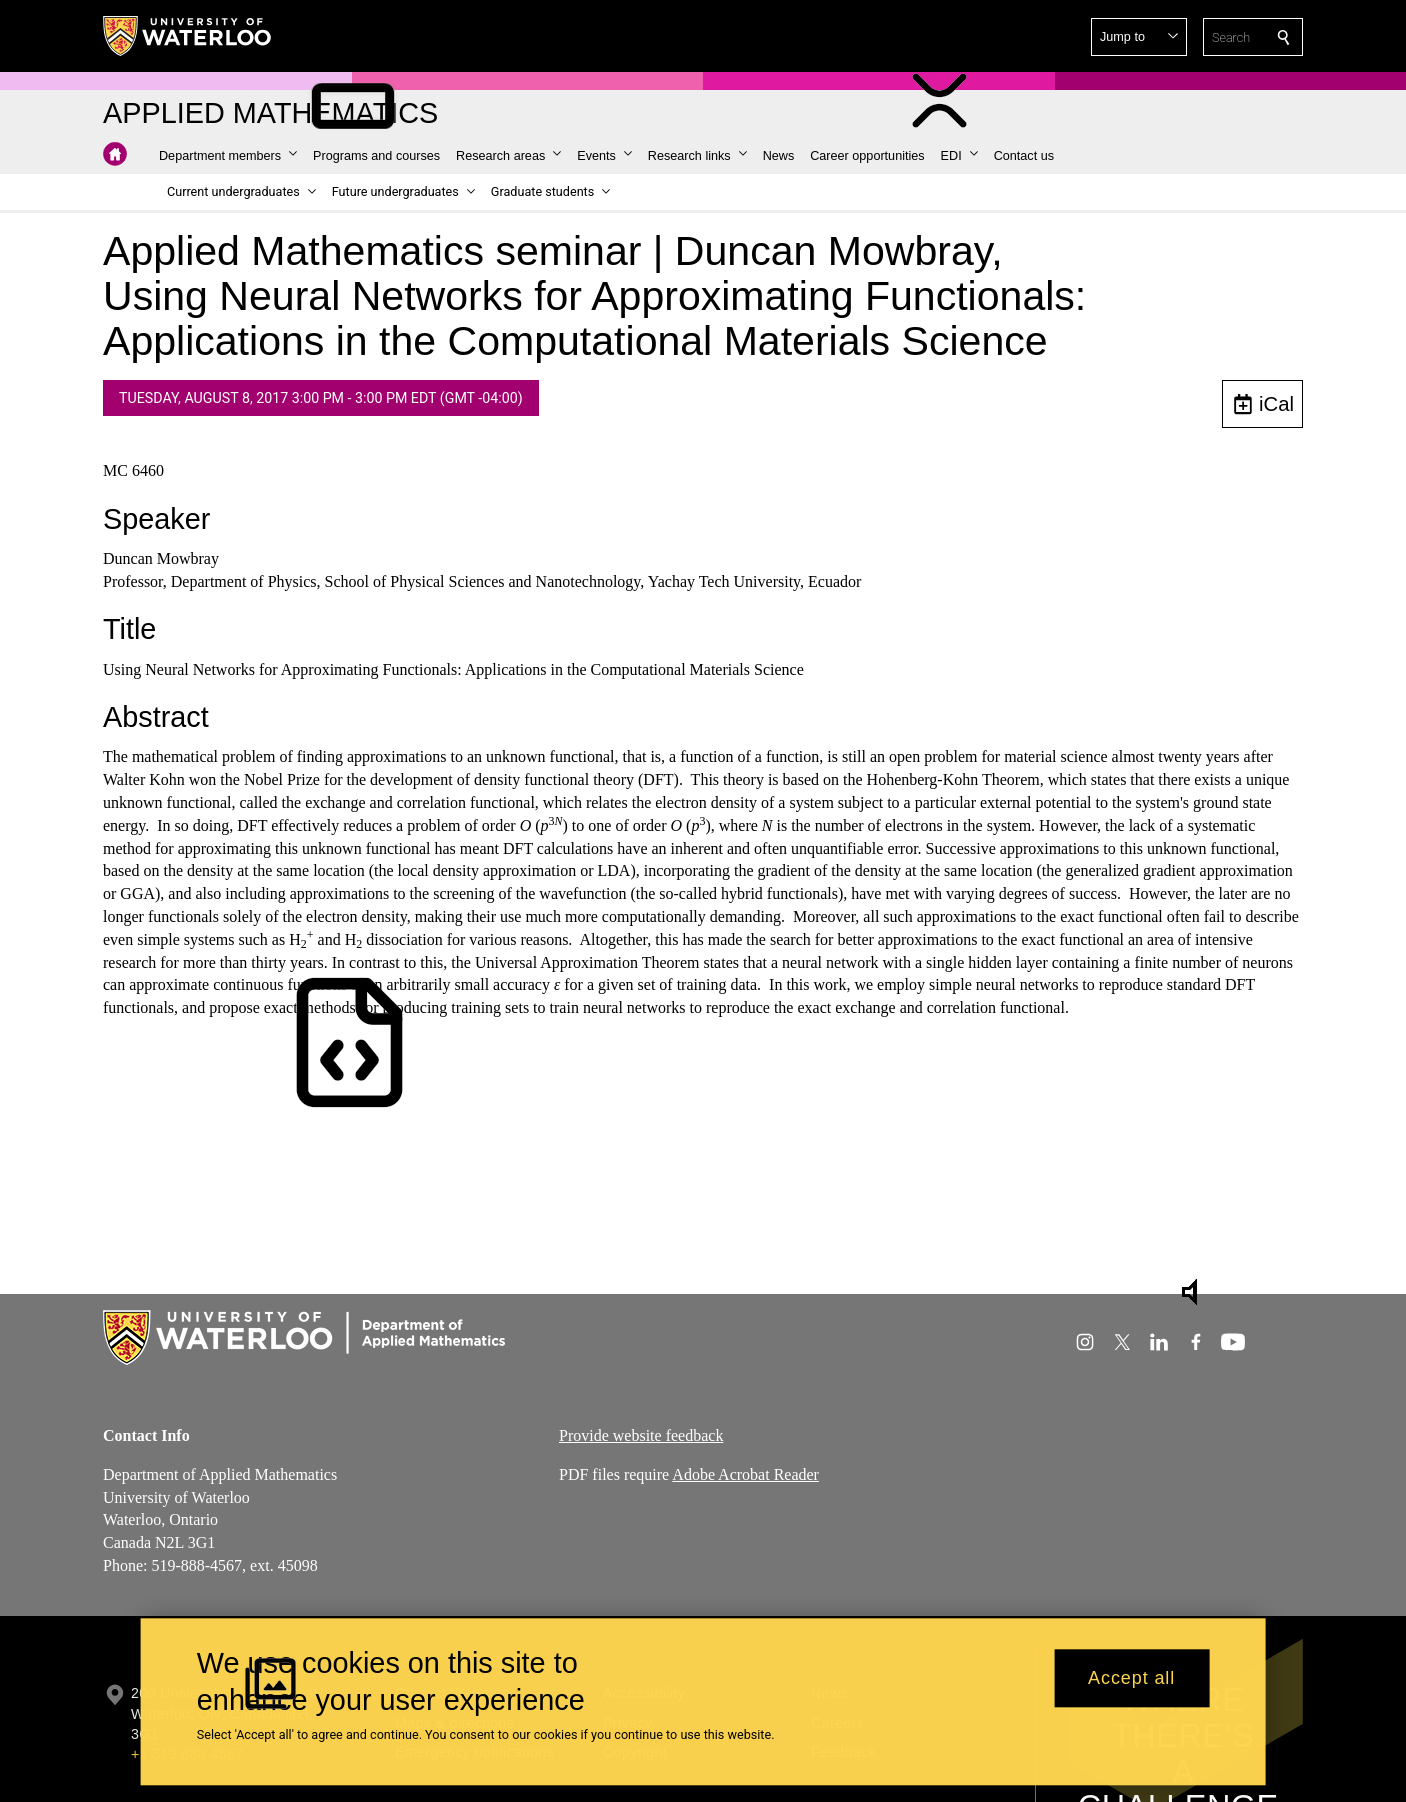  I want to click on mute audio or sound output, so click(1190, 1292).